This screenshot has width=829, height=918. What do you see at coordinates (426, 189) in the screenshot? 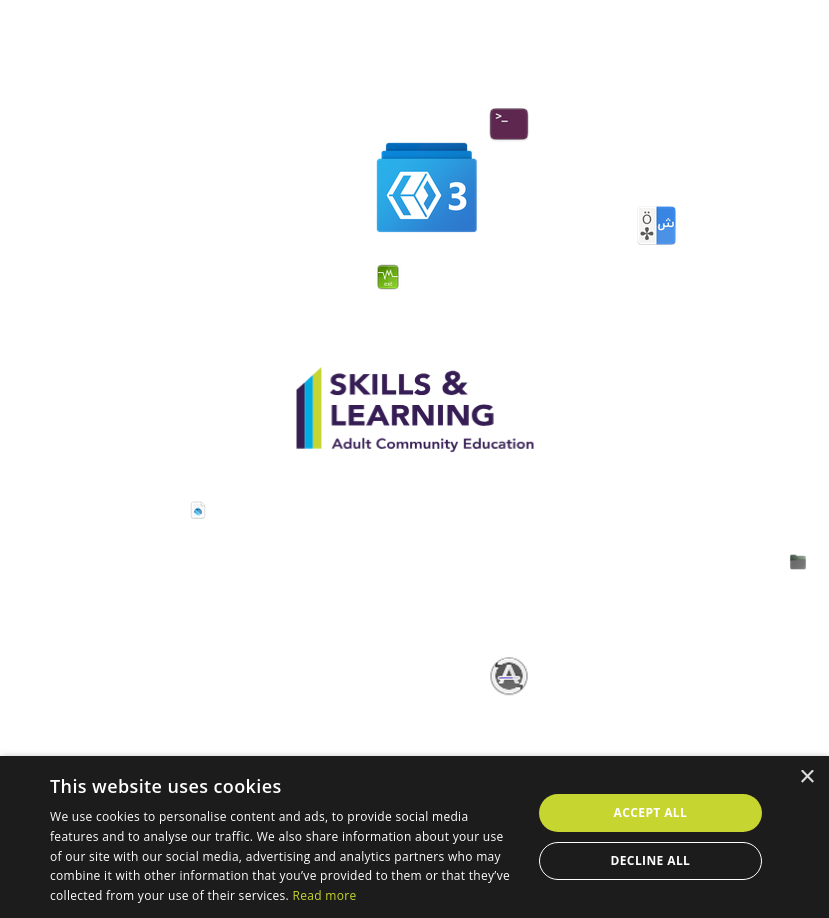
I see `open Unity 3 game development environment` at bounding box center [426, 189].